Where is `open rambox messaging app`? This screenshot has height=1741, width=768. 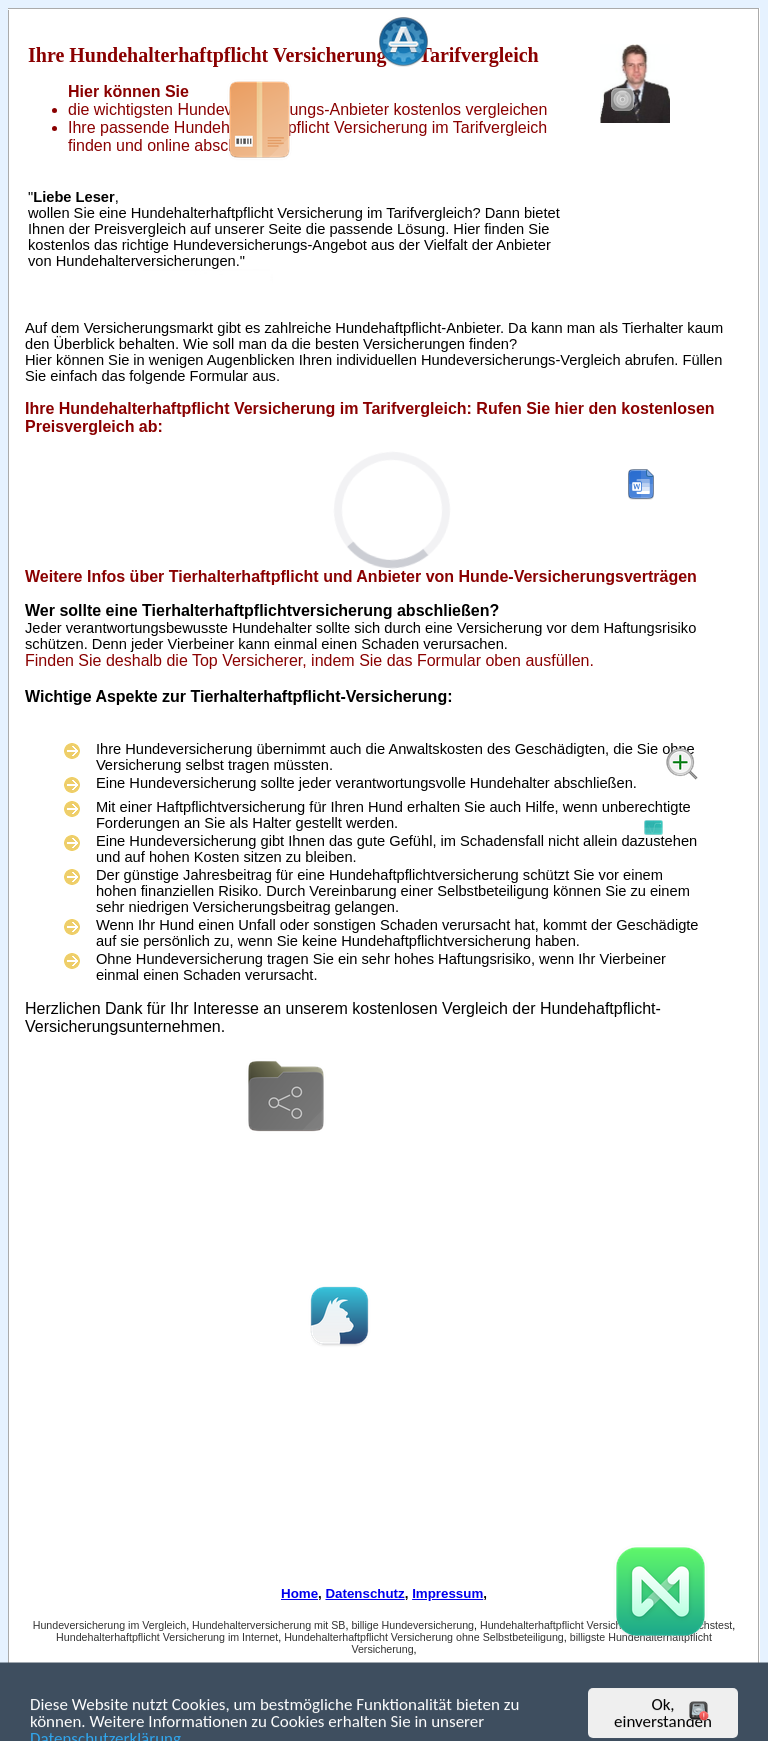 open rambox messaging app is located at coordinates (339, 1315).